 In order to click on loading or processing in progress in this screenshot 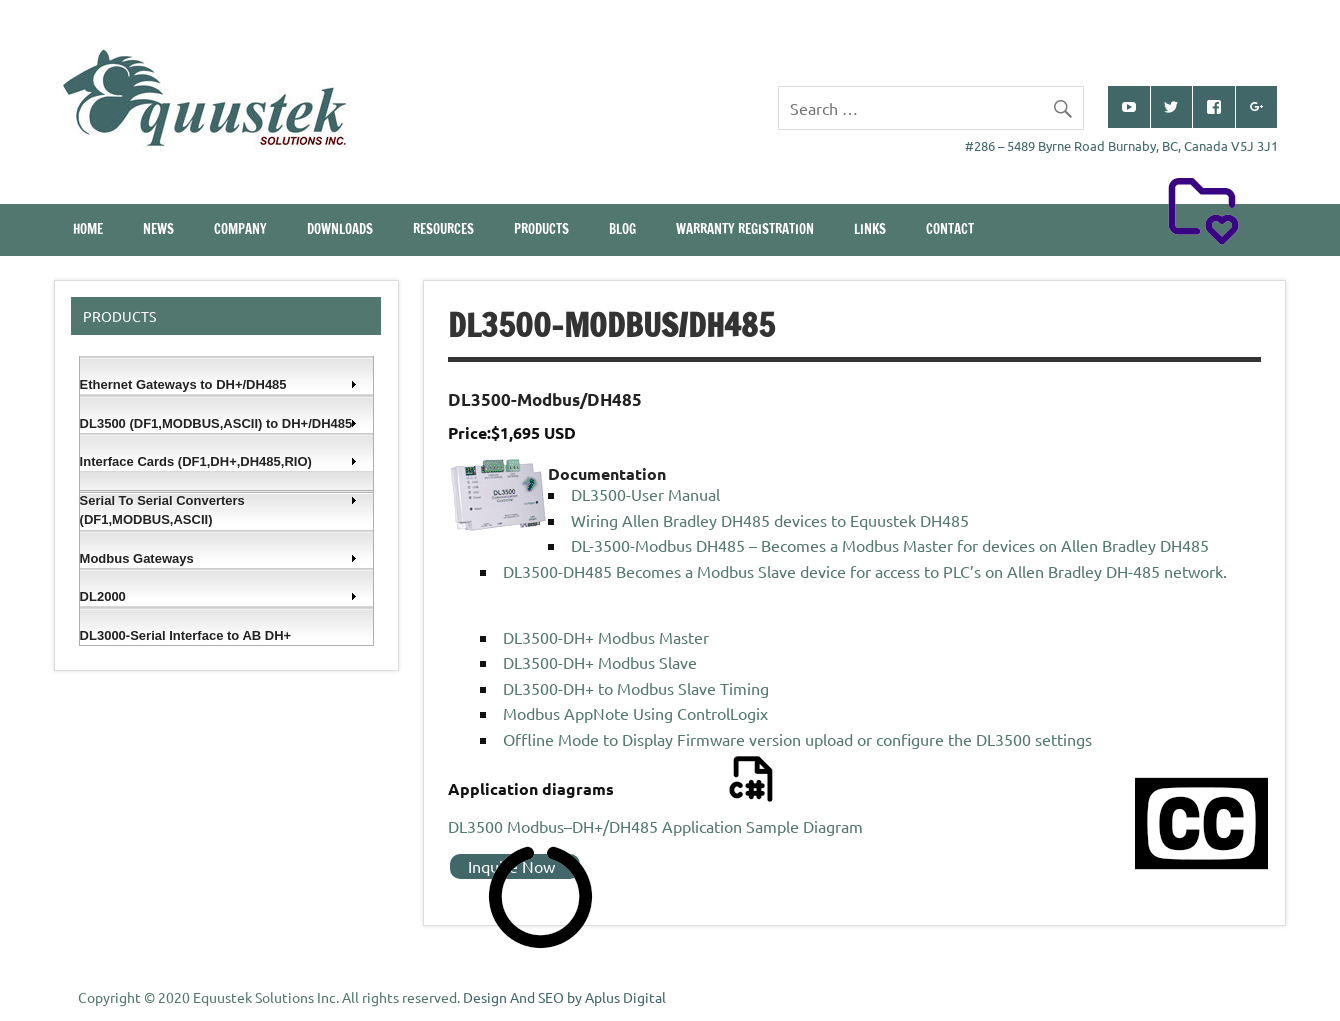, I will do `click(540, 896)`.